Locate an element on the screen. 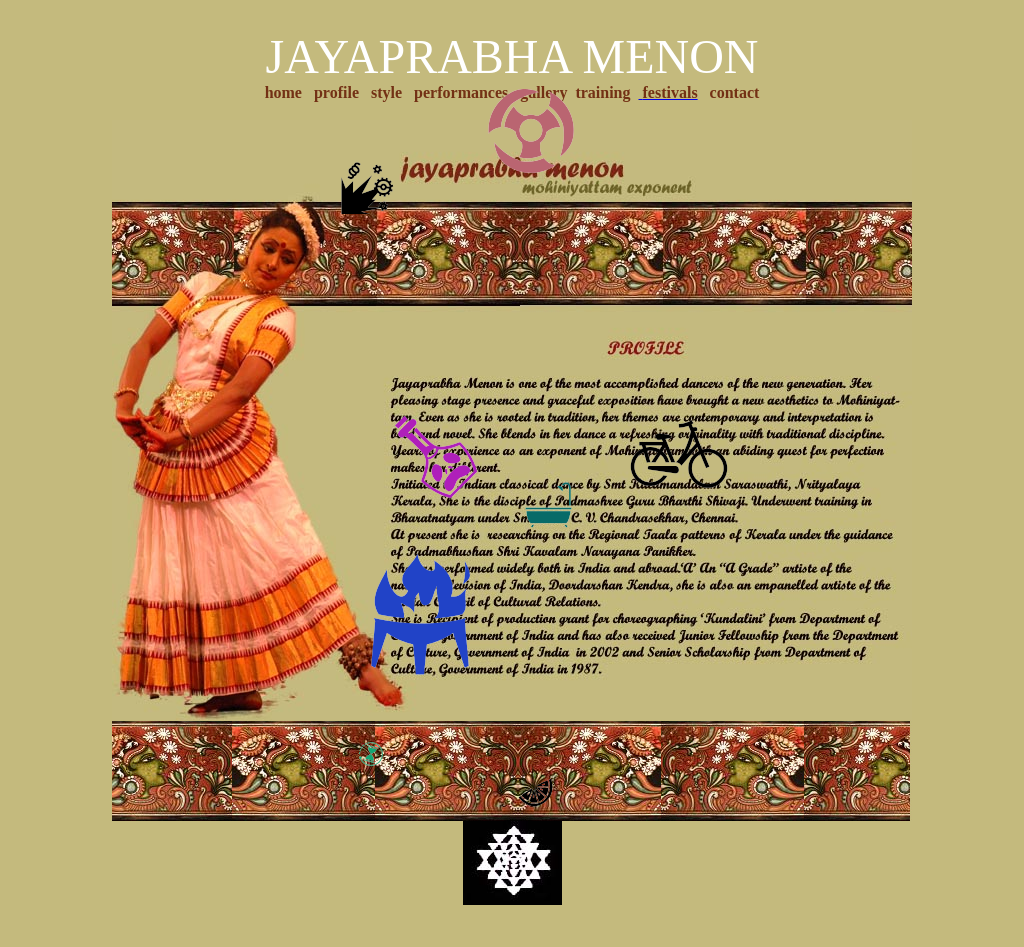 The height and width of the screenshot is (947, 1024). throwing weapon or shuriken item in game inventory is located at coordinates (531, 130).